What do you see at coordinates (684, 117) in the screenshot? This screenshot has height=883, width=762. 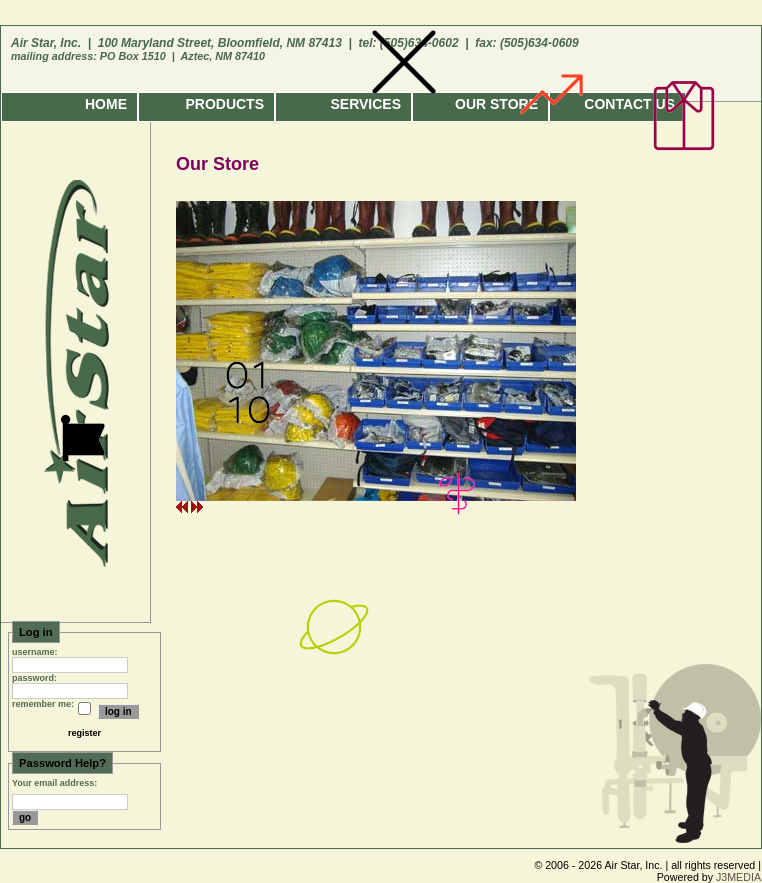 I see `view clothing or apparel items` at bounding box center [684, 117].